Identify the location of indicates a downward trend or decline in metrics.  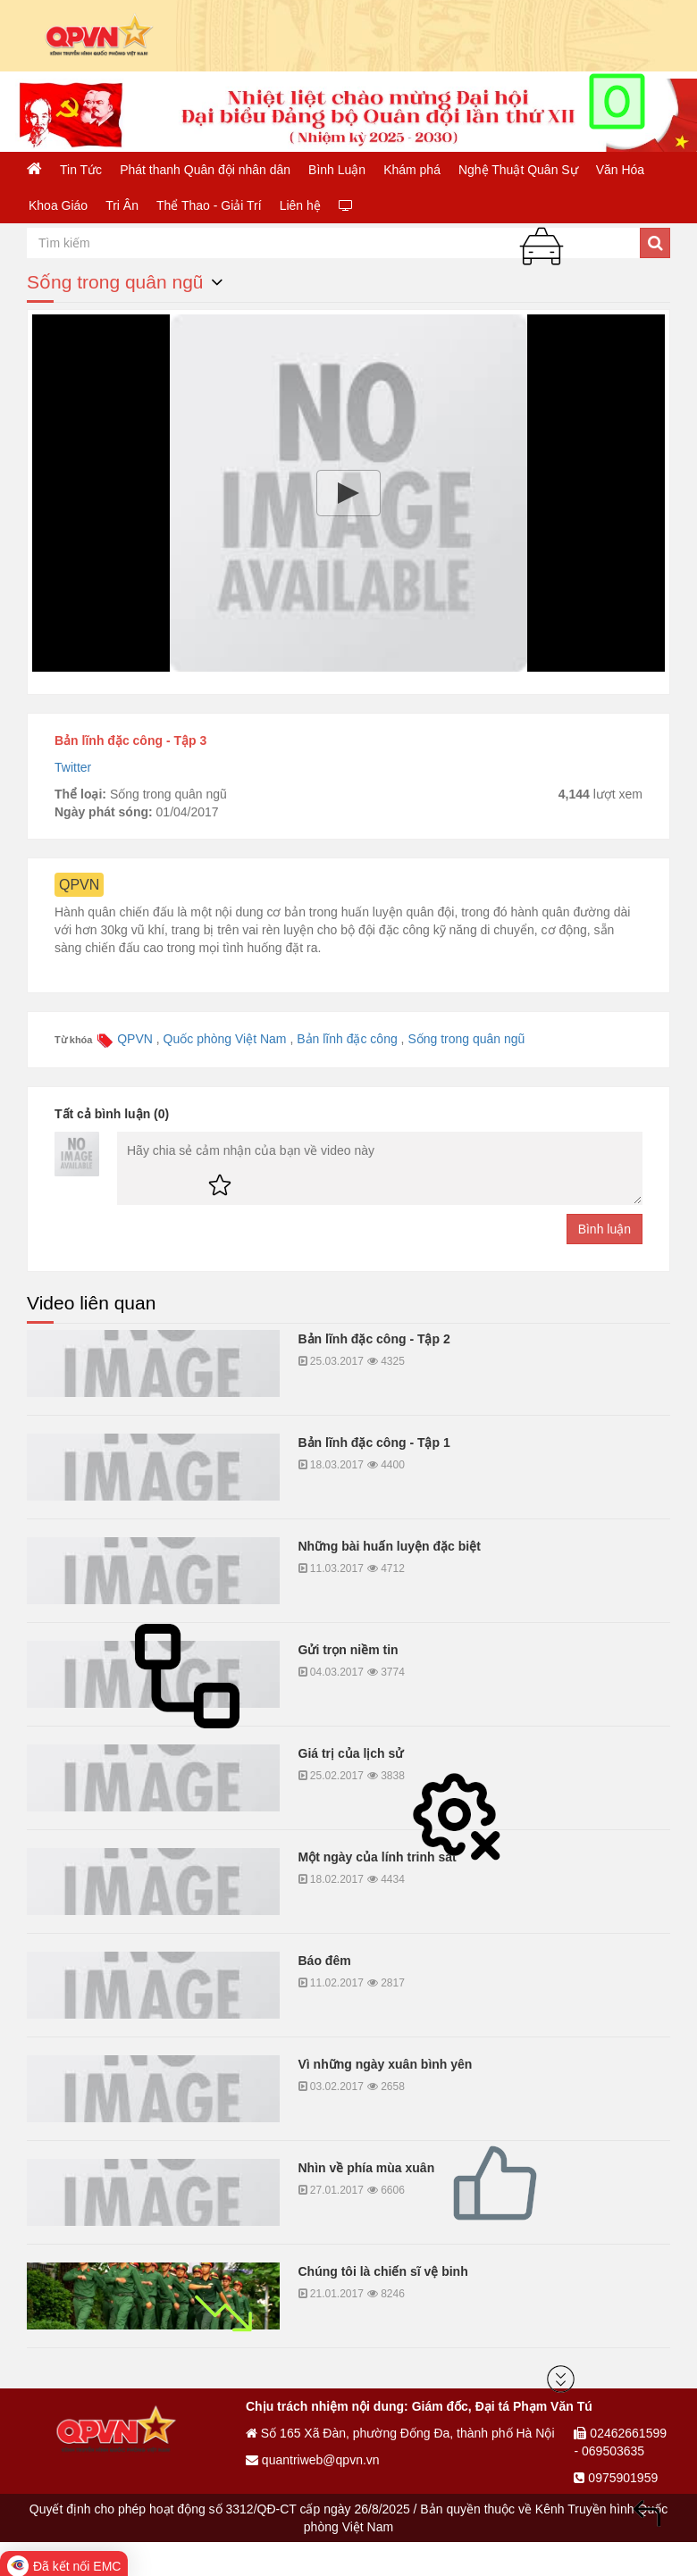
(223, 2313).